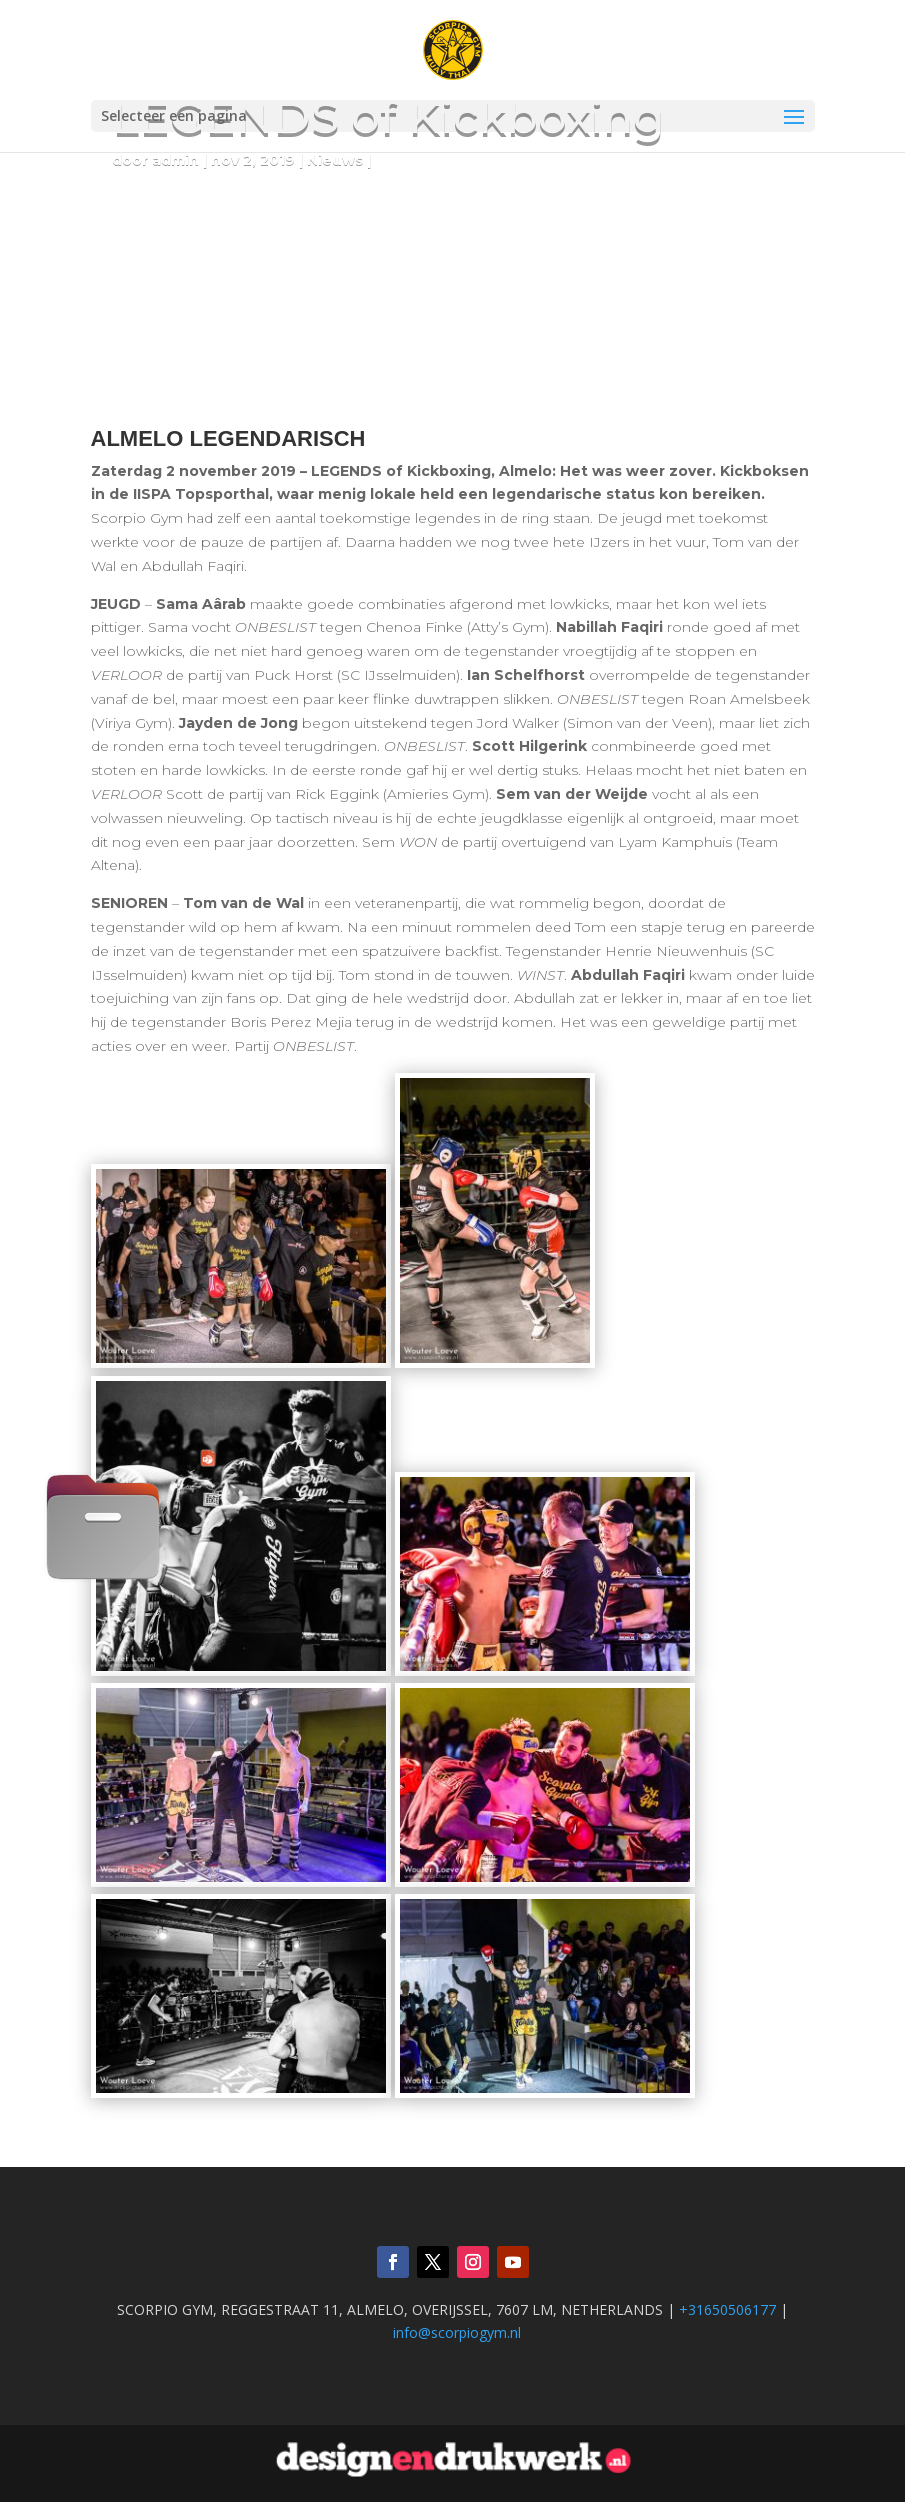 Image resolution: width=905 pixels, height=2502 pixels. Describe the element at coordinates (103, 1527) in the screenshot. I see `open the file manager application` at that location.